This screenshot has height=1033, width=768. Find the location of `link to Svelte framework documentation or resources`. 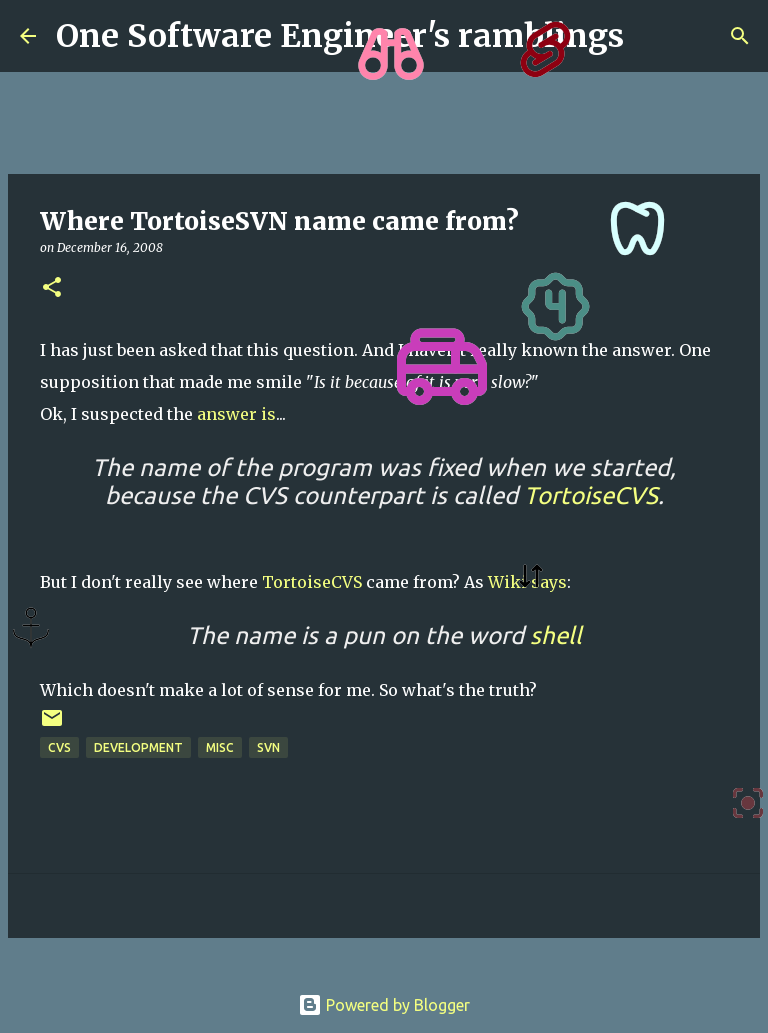

link to Svelte framework documentation or resources is located at coordinates (547, 48).